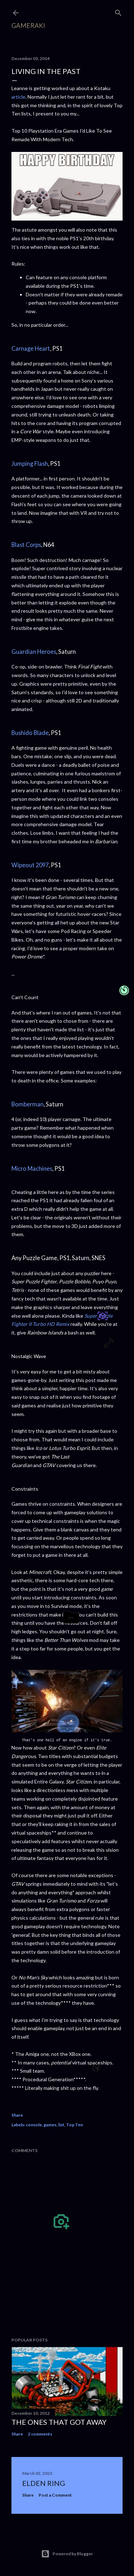  I want to click on remove a folder, so click(71, 1617).